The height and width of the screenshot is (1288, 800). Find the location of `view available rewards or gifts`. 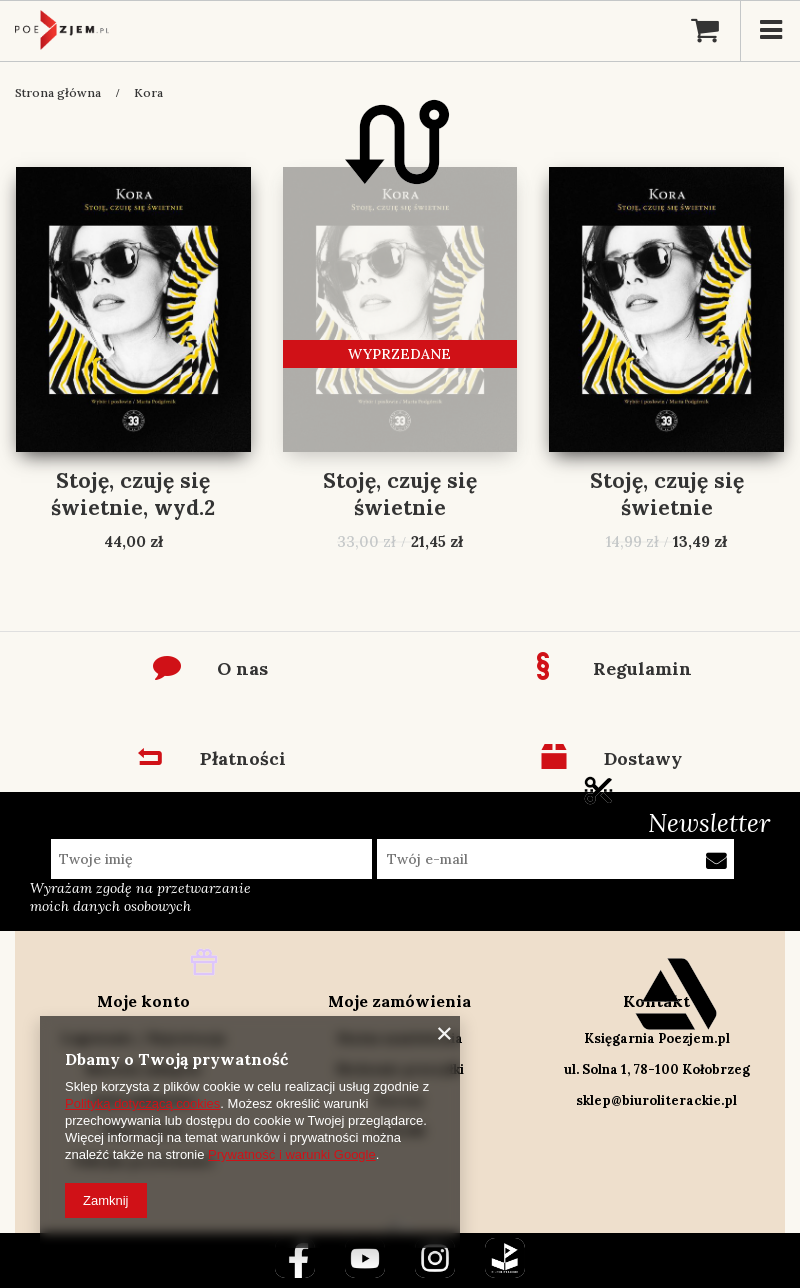

view available rewards or gifts is located at coordinates (204, 962).